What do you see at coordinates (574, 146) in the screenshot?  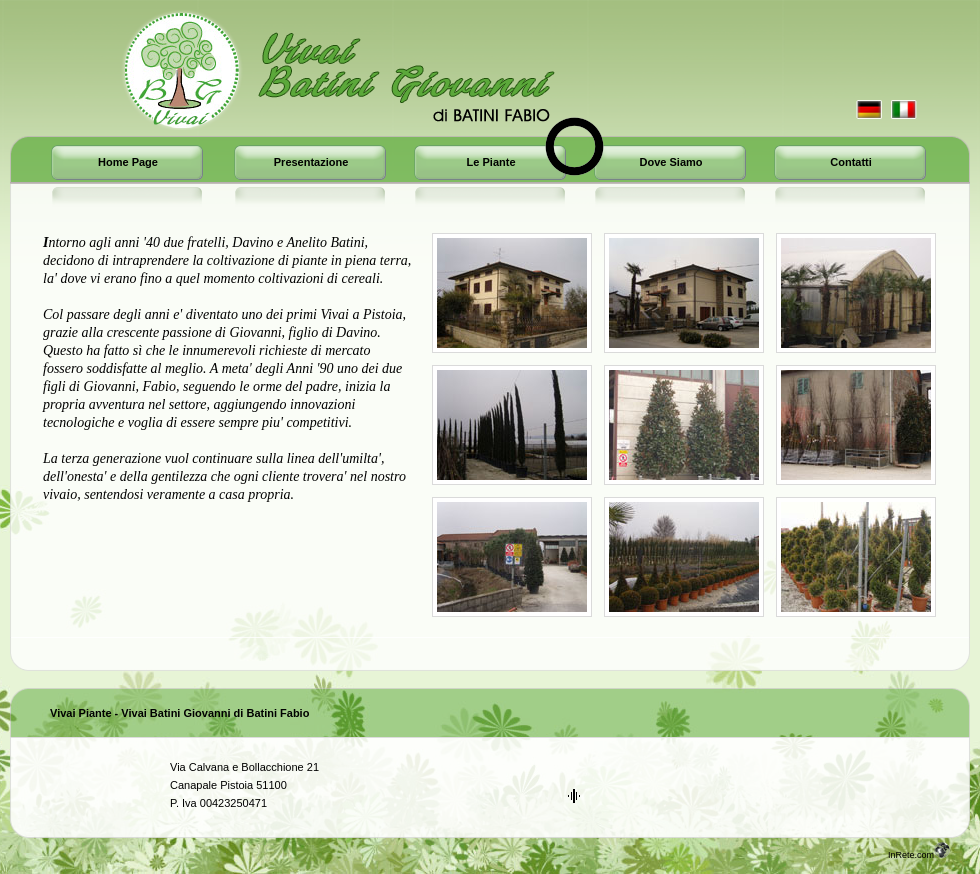 I see `indicates an unread item or notification` at bounding box center [574, 146].